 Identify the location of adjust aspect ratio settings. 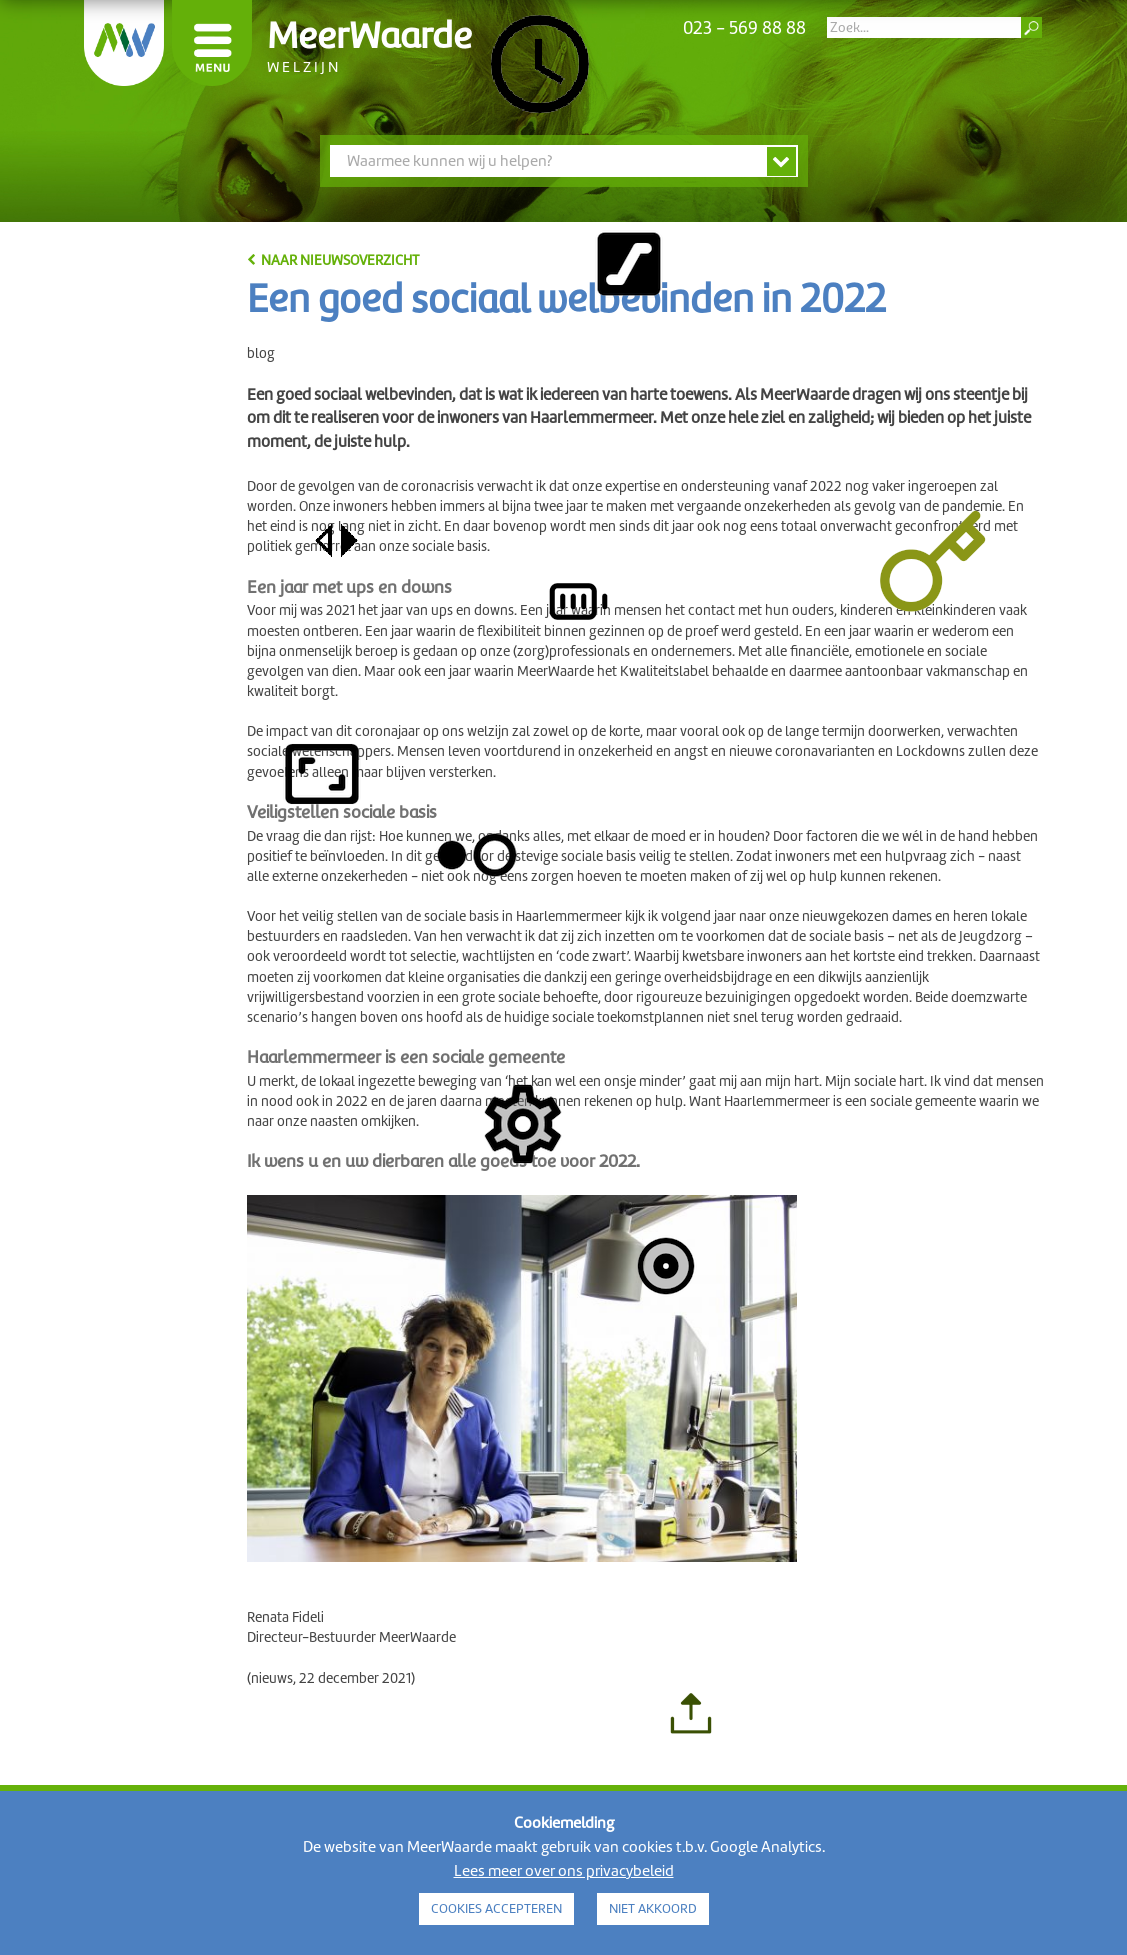
(322, 774).